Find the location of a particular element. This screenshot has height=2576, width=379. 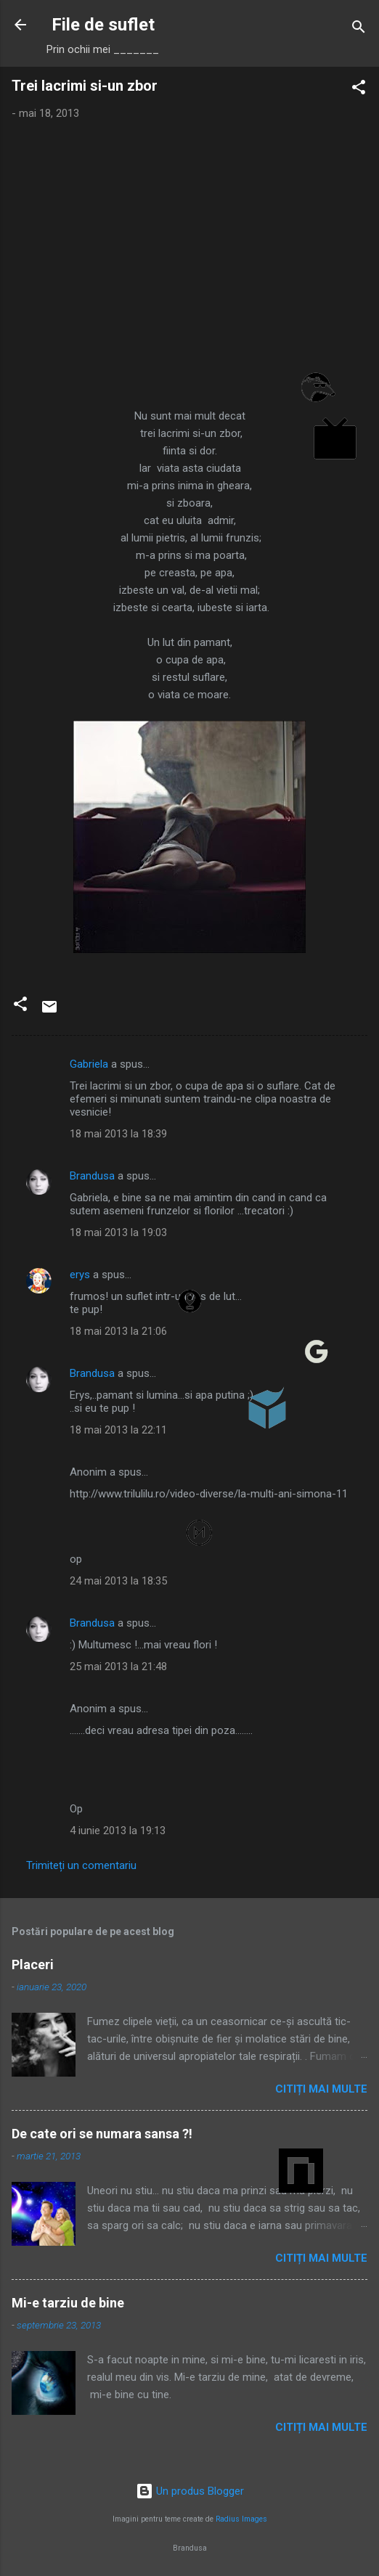

sign in with Google is located at coordinates (317, 1352).